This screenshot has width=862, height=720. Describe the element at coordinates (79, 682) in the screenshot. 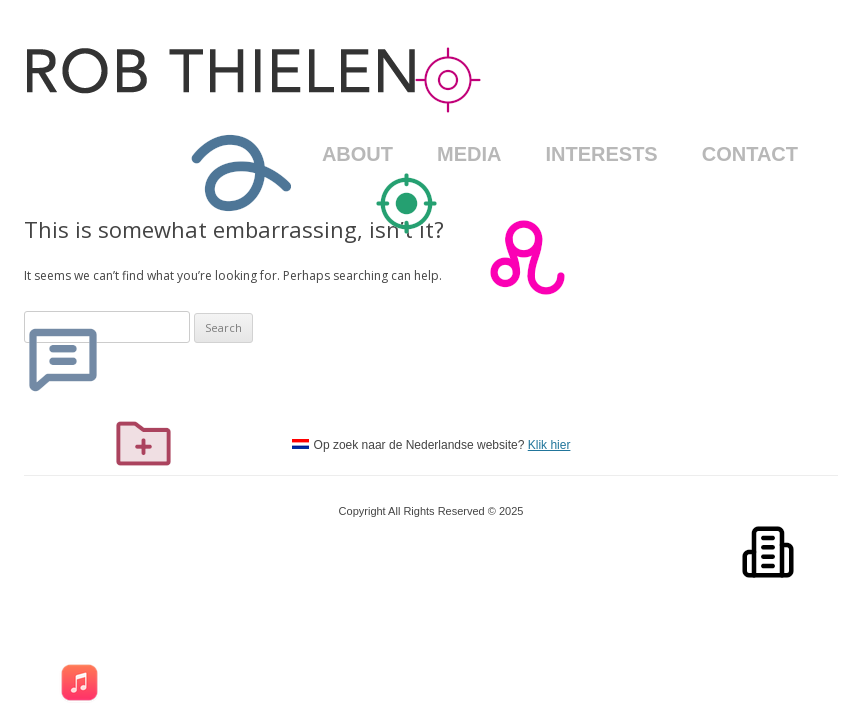

I see `open music or audio player app` at that location.